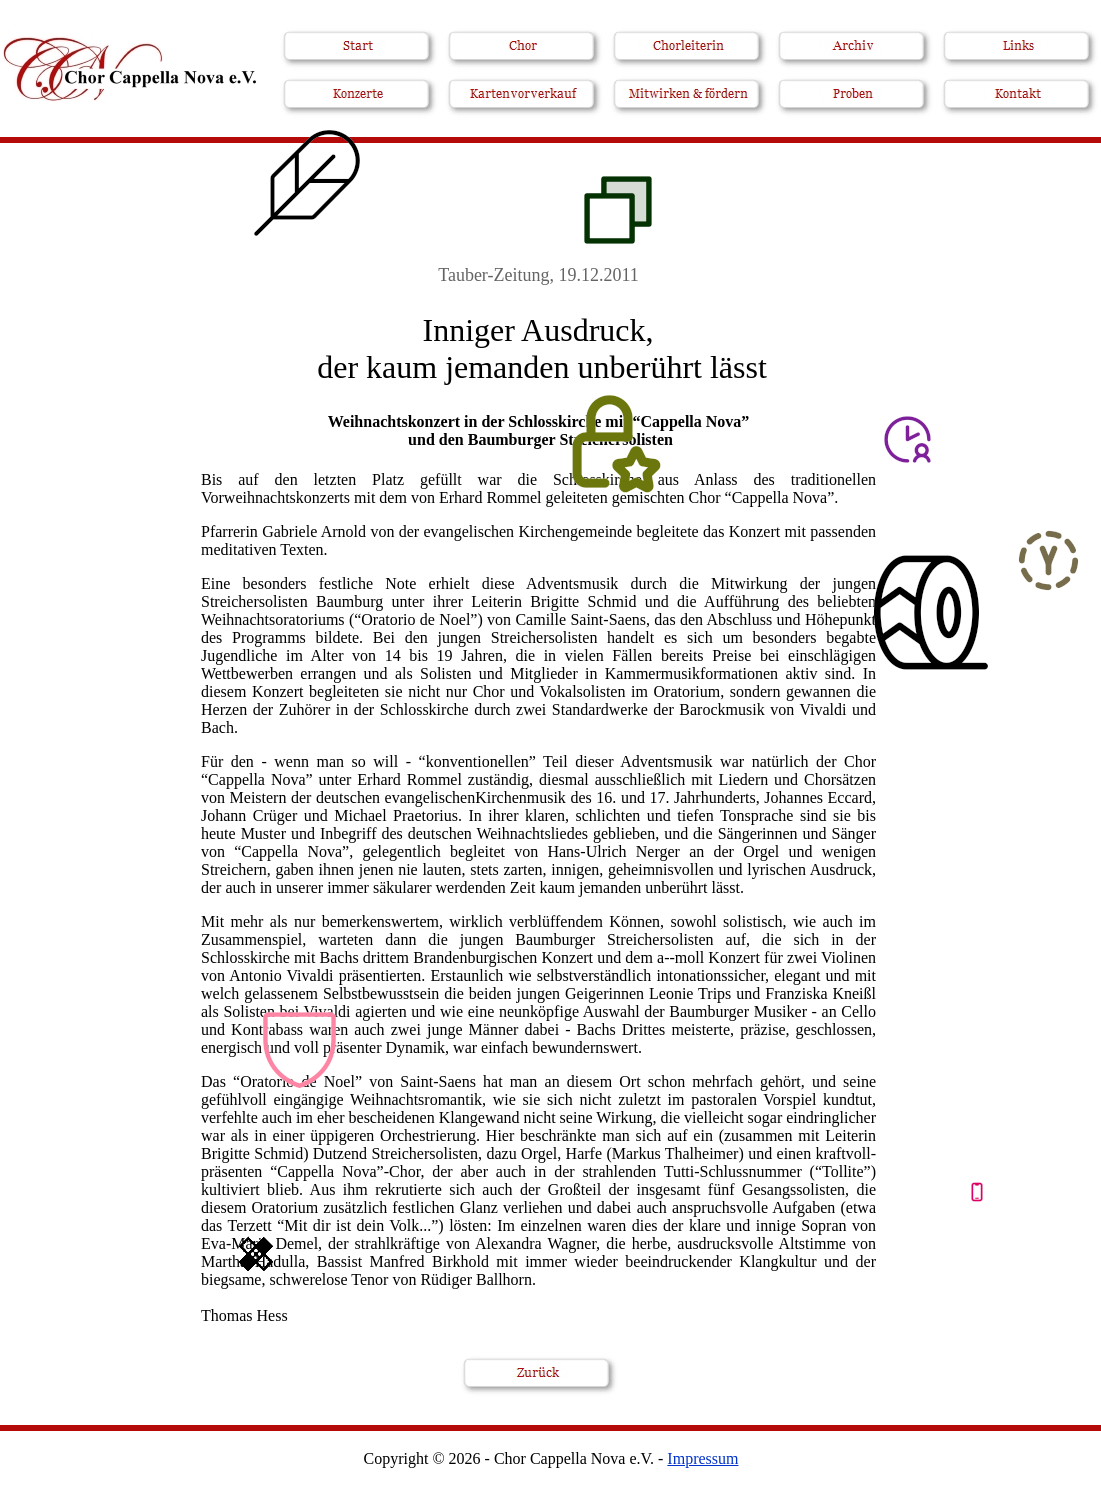 This screenshot has height=1502, width=1101. I want to click on copy to clipboard, so click(618, 210).